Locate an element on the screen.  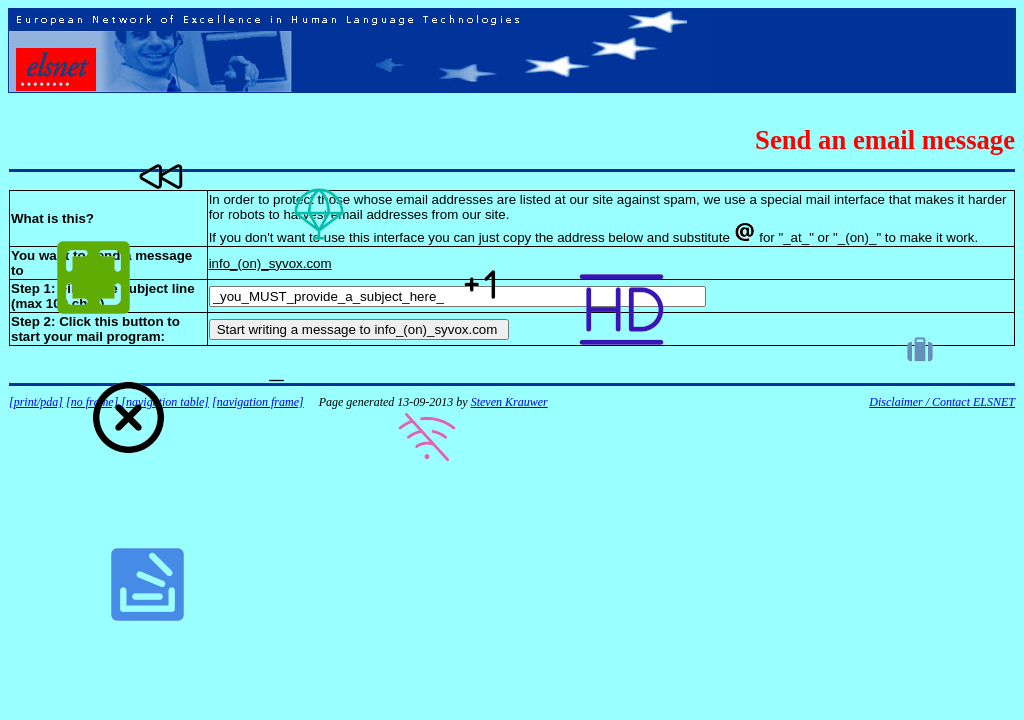
access airdrop or file drop feature is located at coordinates (319, 215).